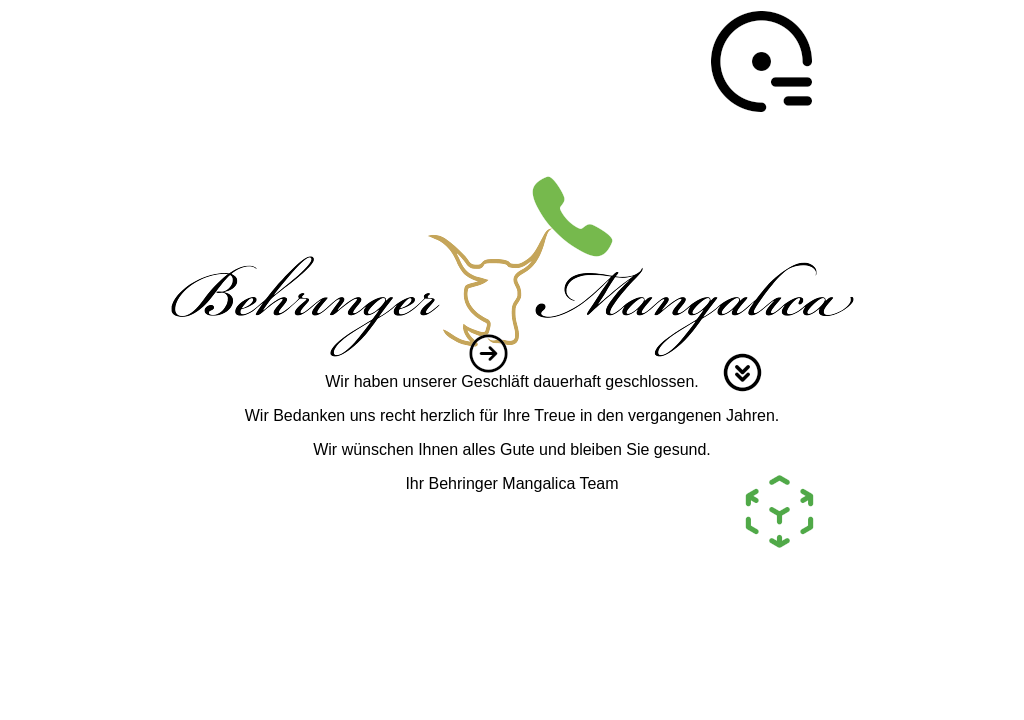  Describe the element at coordinates (488, 353) in the screenshot. I see `proceed to the next step` at that location.